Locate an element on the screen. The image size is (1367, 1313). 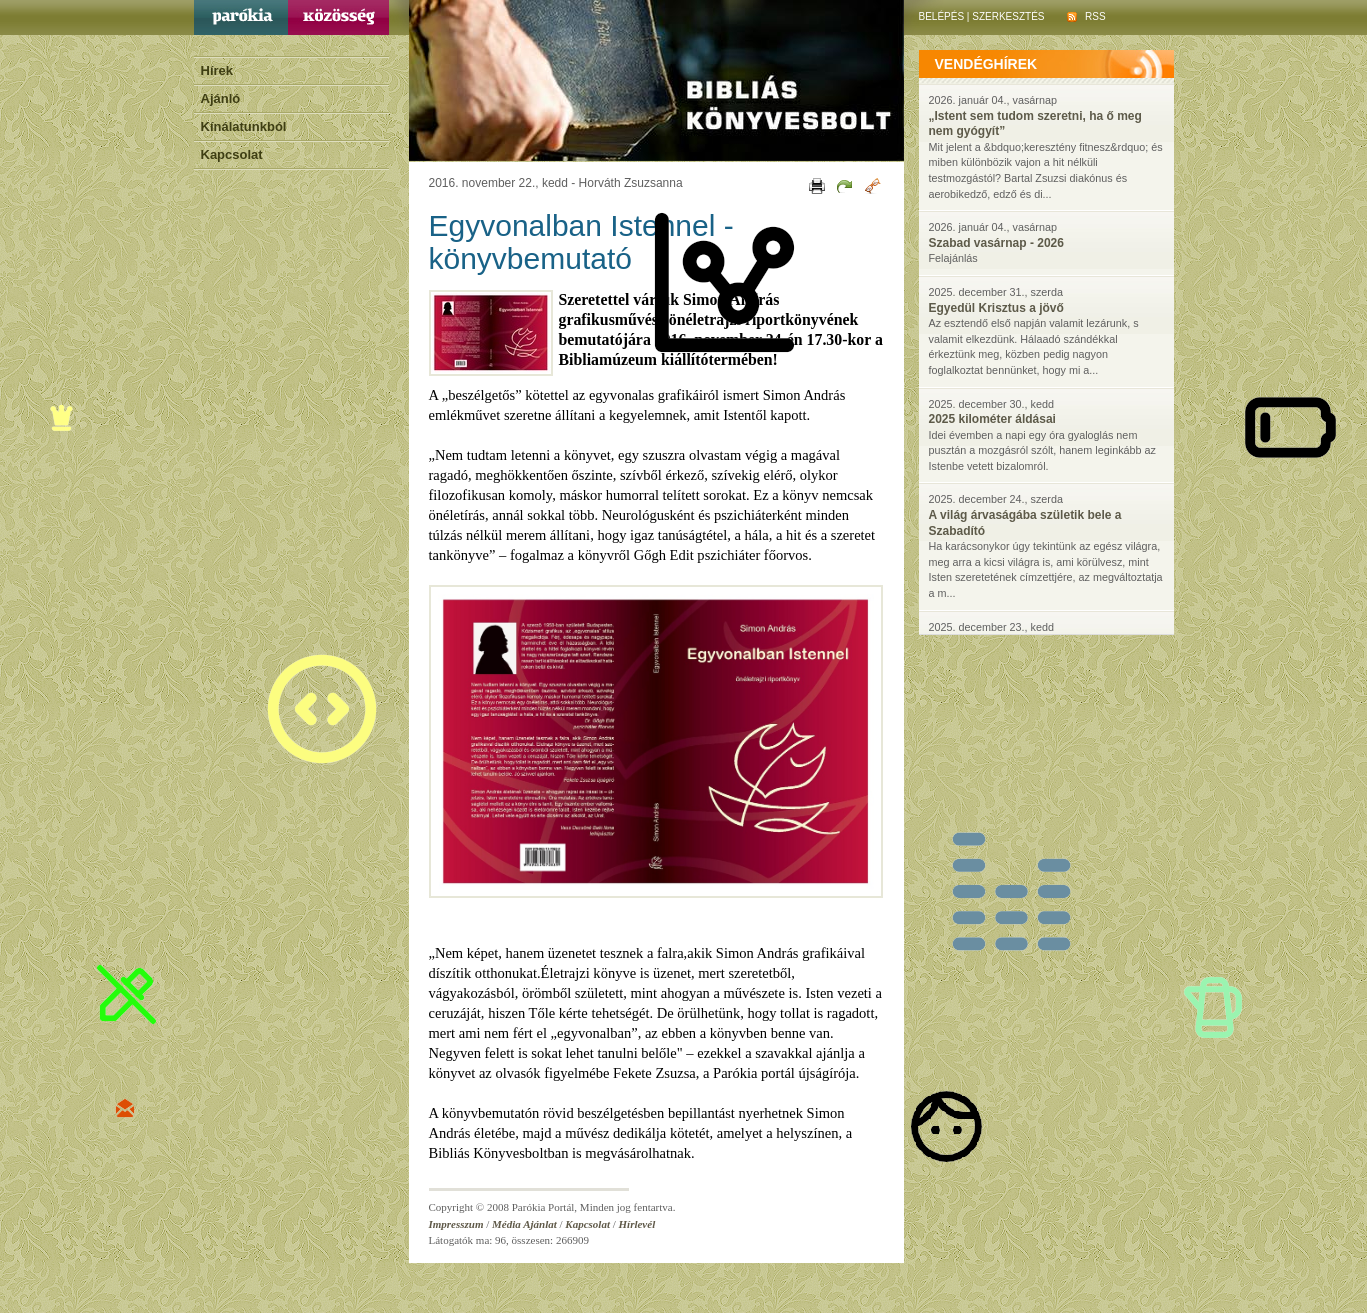
indicates low battery level is located at coordinates (1290, 427).